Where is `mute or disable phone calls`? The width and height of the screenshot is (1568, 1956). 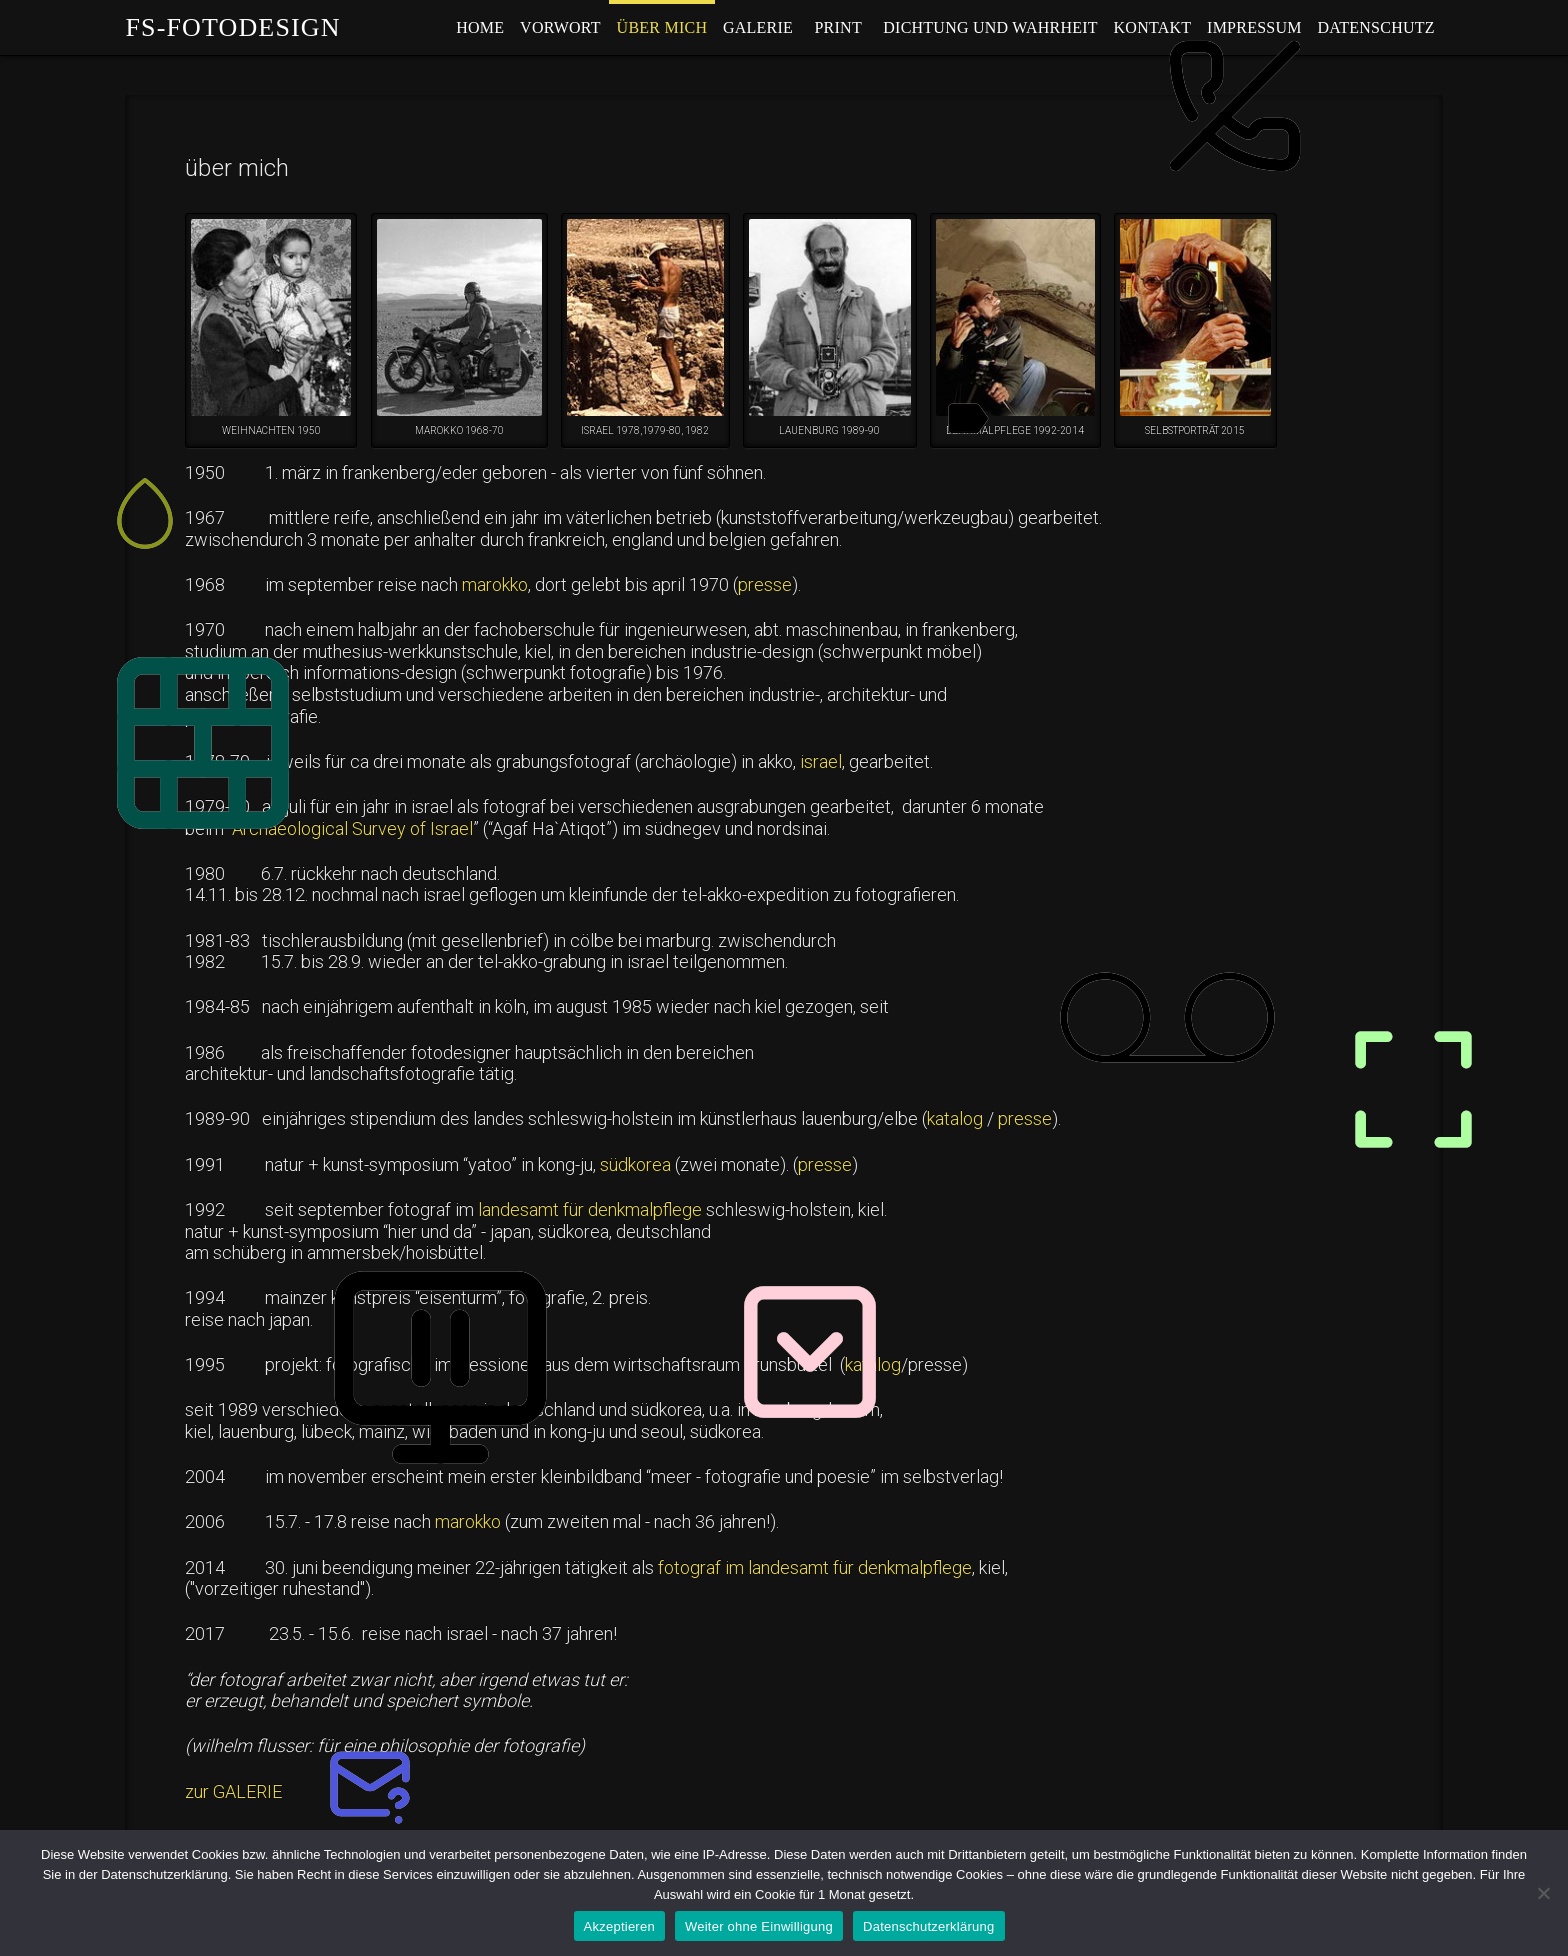
mute or disable phone calls is located at coordinates (1235, 106).